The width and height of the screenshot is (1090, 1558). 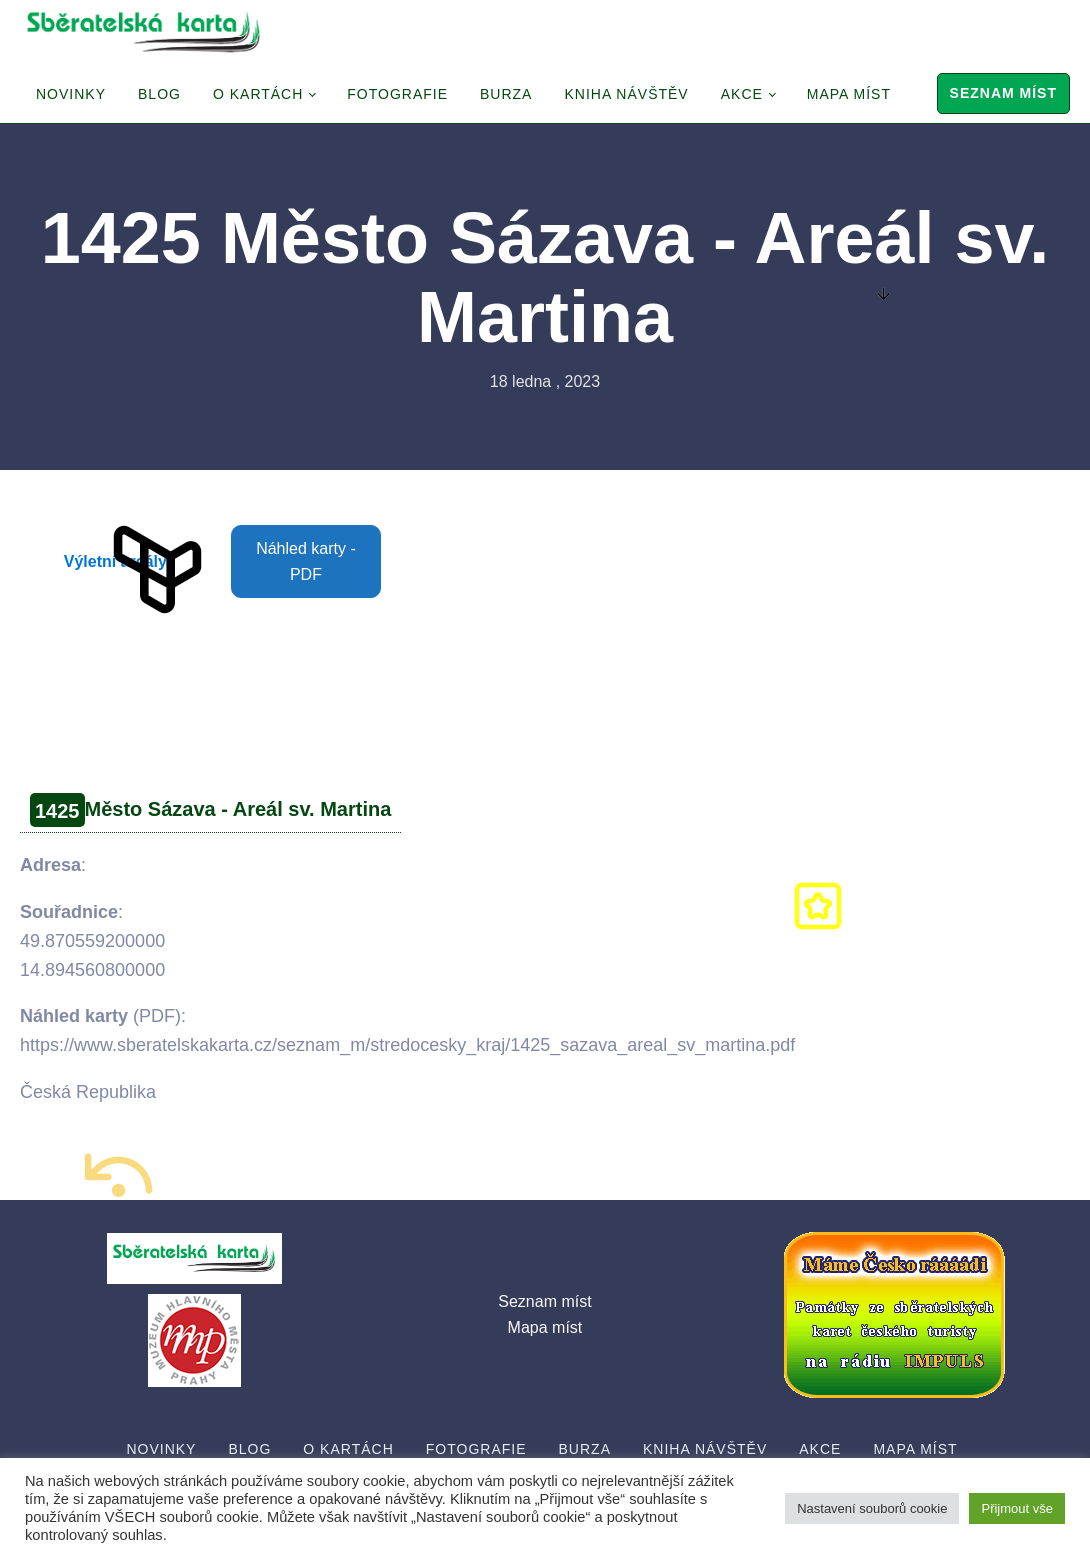 I want to click on undo recent action, so click(x=118, y=1173).